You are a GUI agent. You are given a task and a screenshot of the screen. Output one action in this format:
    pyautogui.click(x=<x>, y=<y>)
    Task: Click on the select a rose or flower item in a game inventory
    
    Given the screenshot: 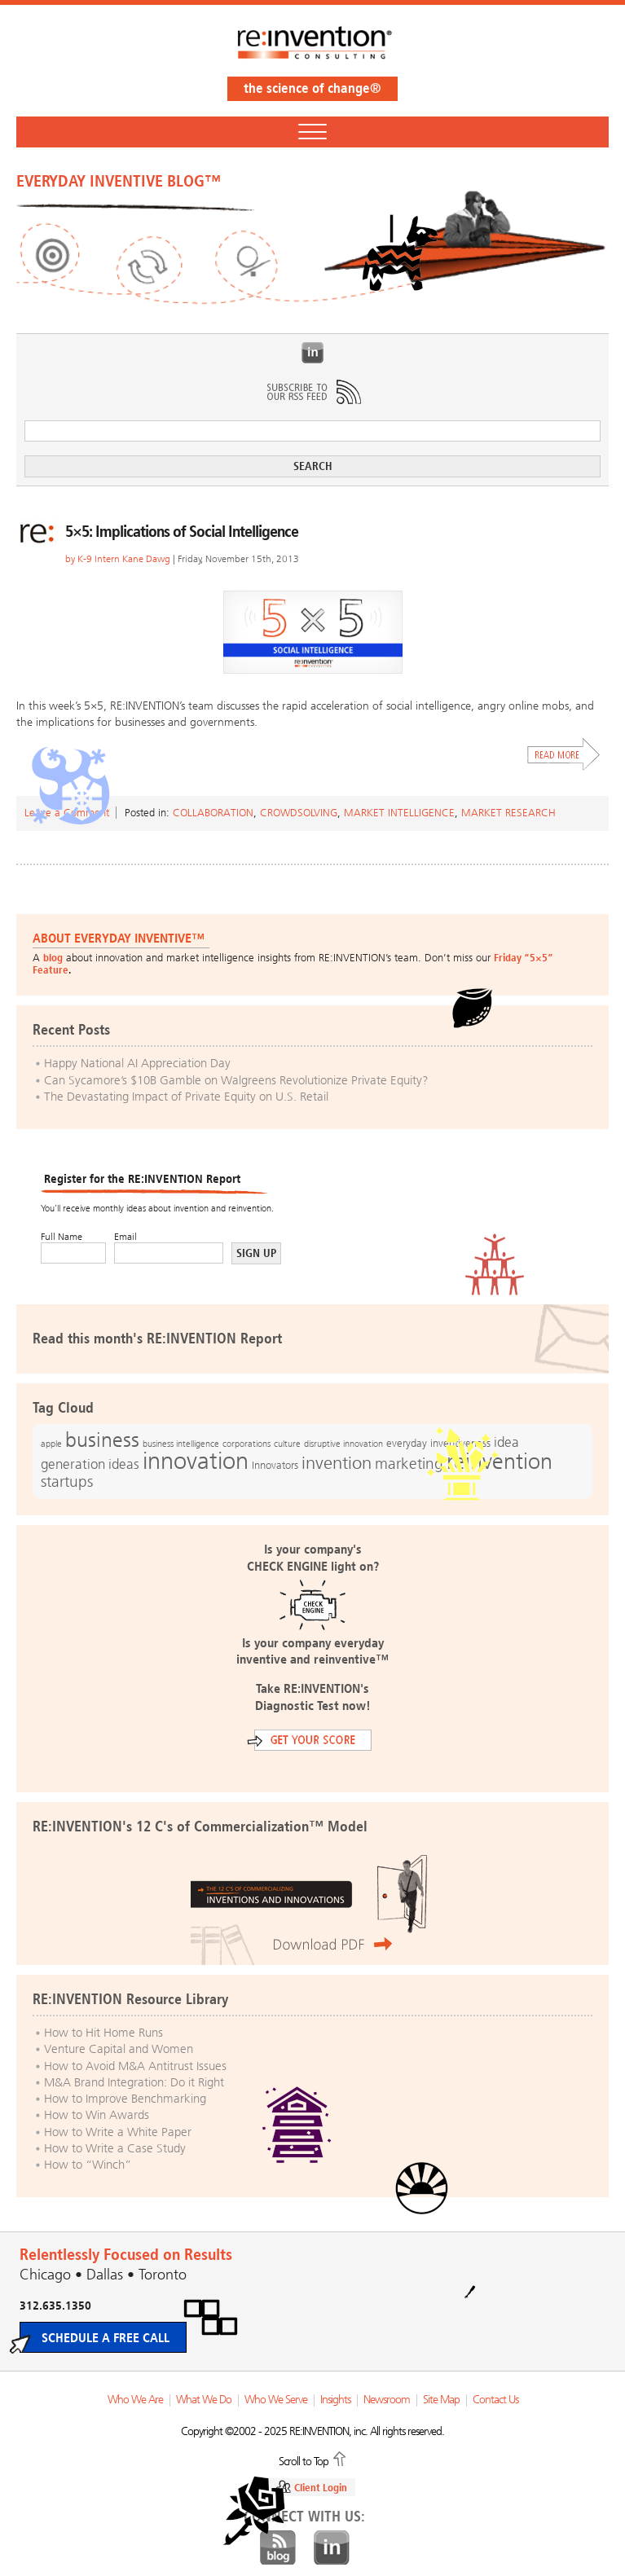 What is the action you would take?
    pyautogui.click(x=250, y=2510)
    